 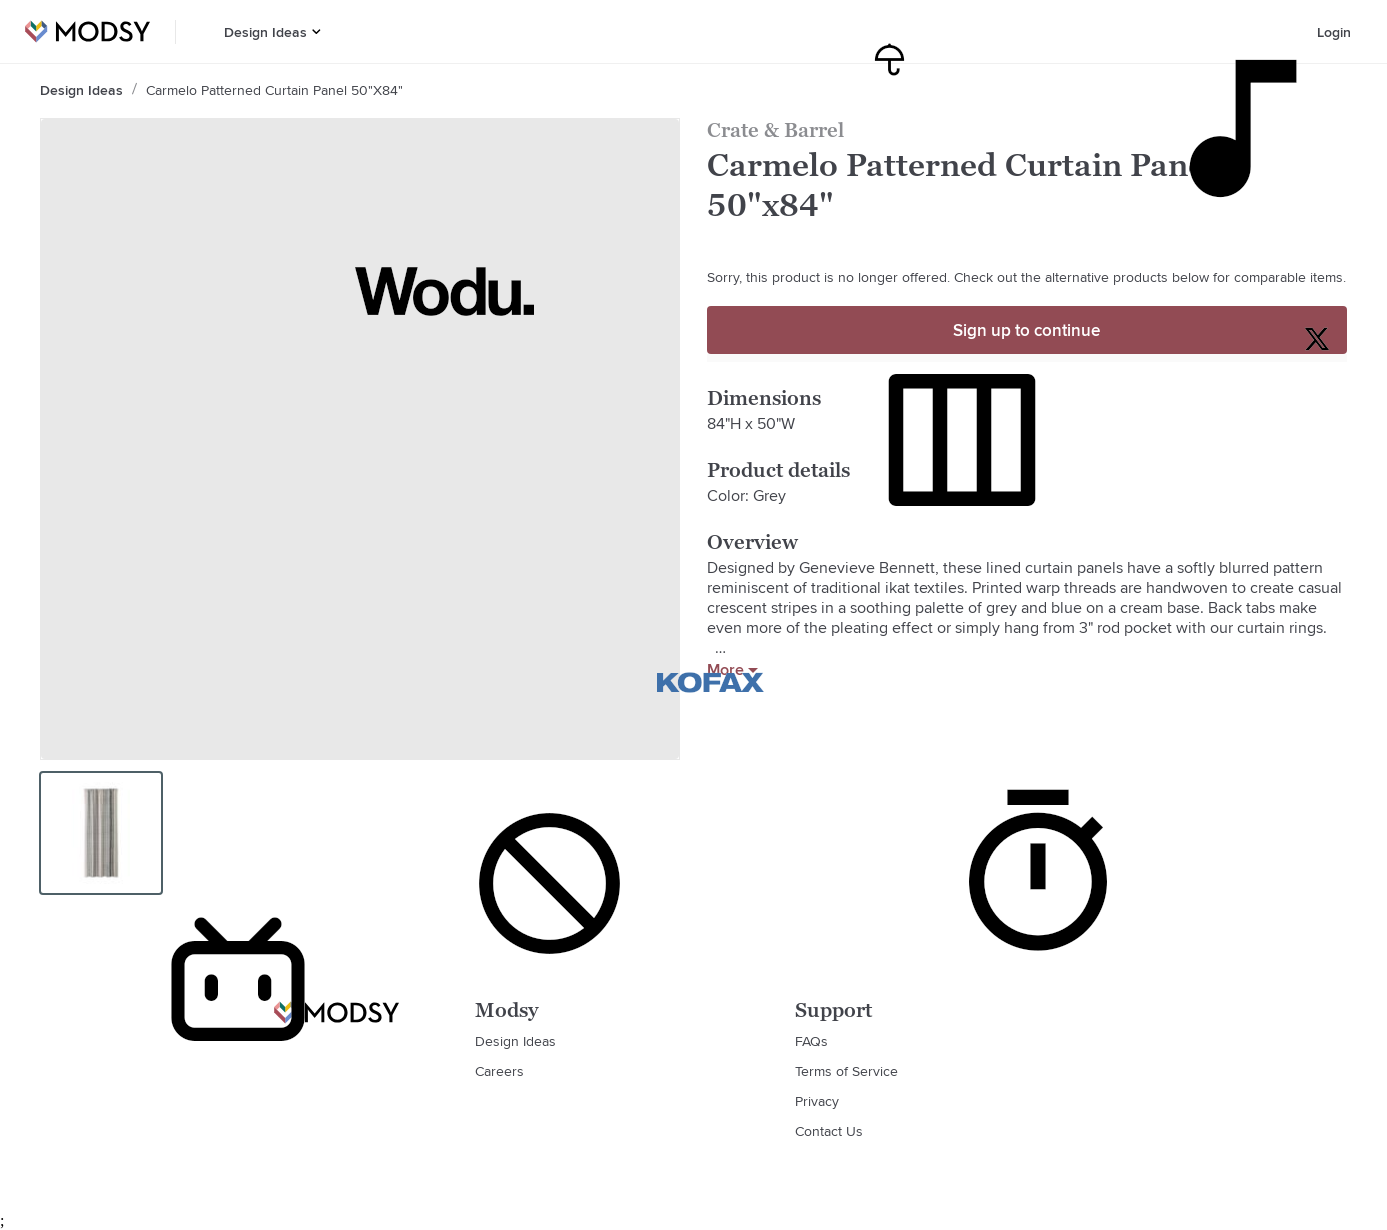 What do you see at coordinates (1038, 874) in the screenshot?
I see `start or set a timer` at bounding box center [1038, 874].